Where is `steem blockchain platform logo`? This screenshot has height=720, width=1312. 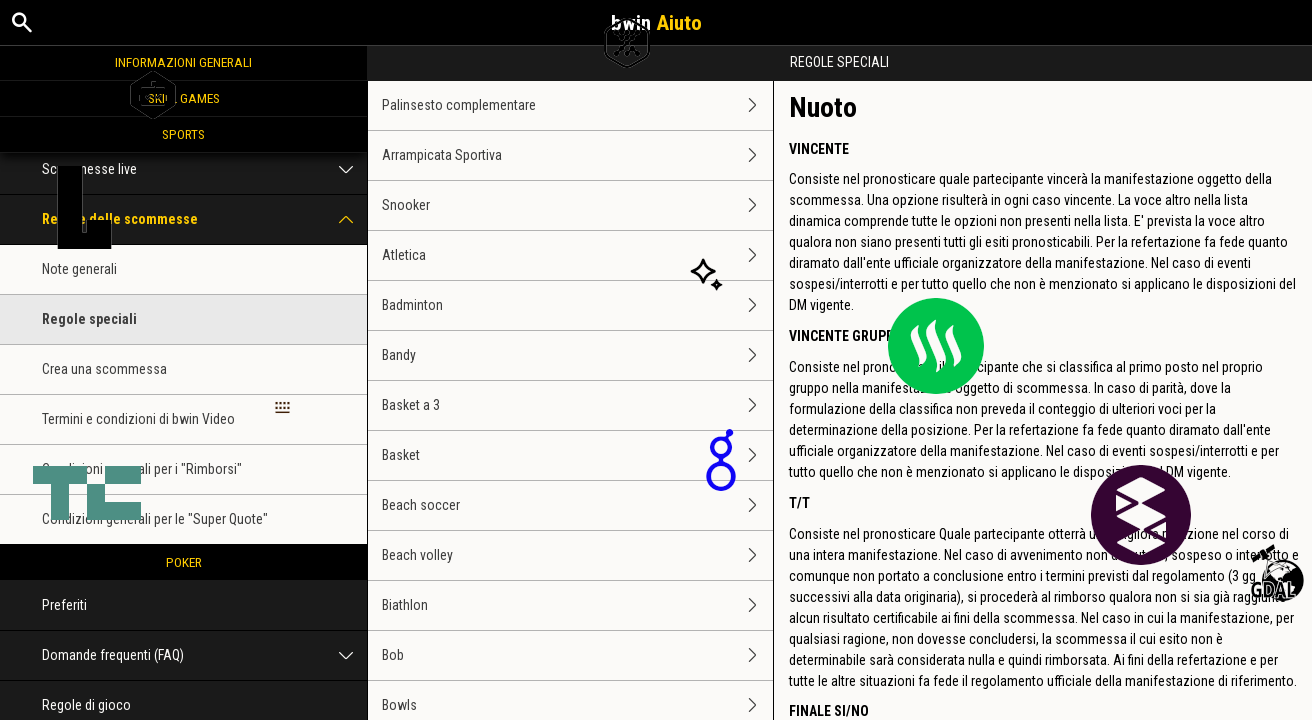
steem blockchain platform logo is located at coordinates (936, 346).